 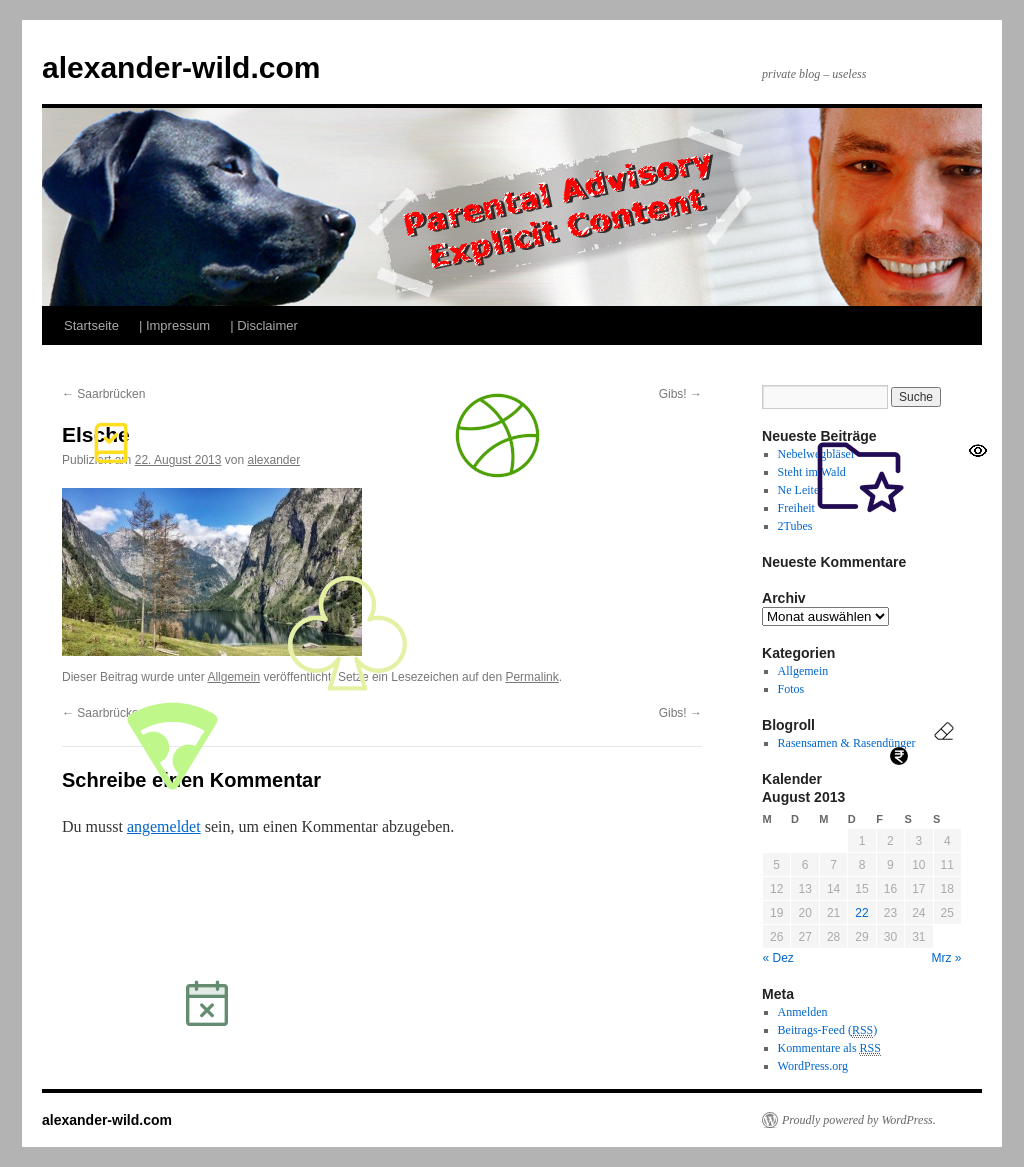 I want to click on order food or pizza delivery, so click(x=172, y=744).